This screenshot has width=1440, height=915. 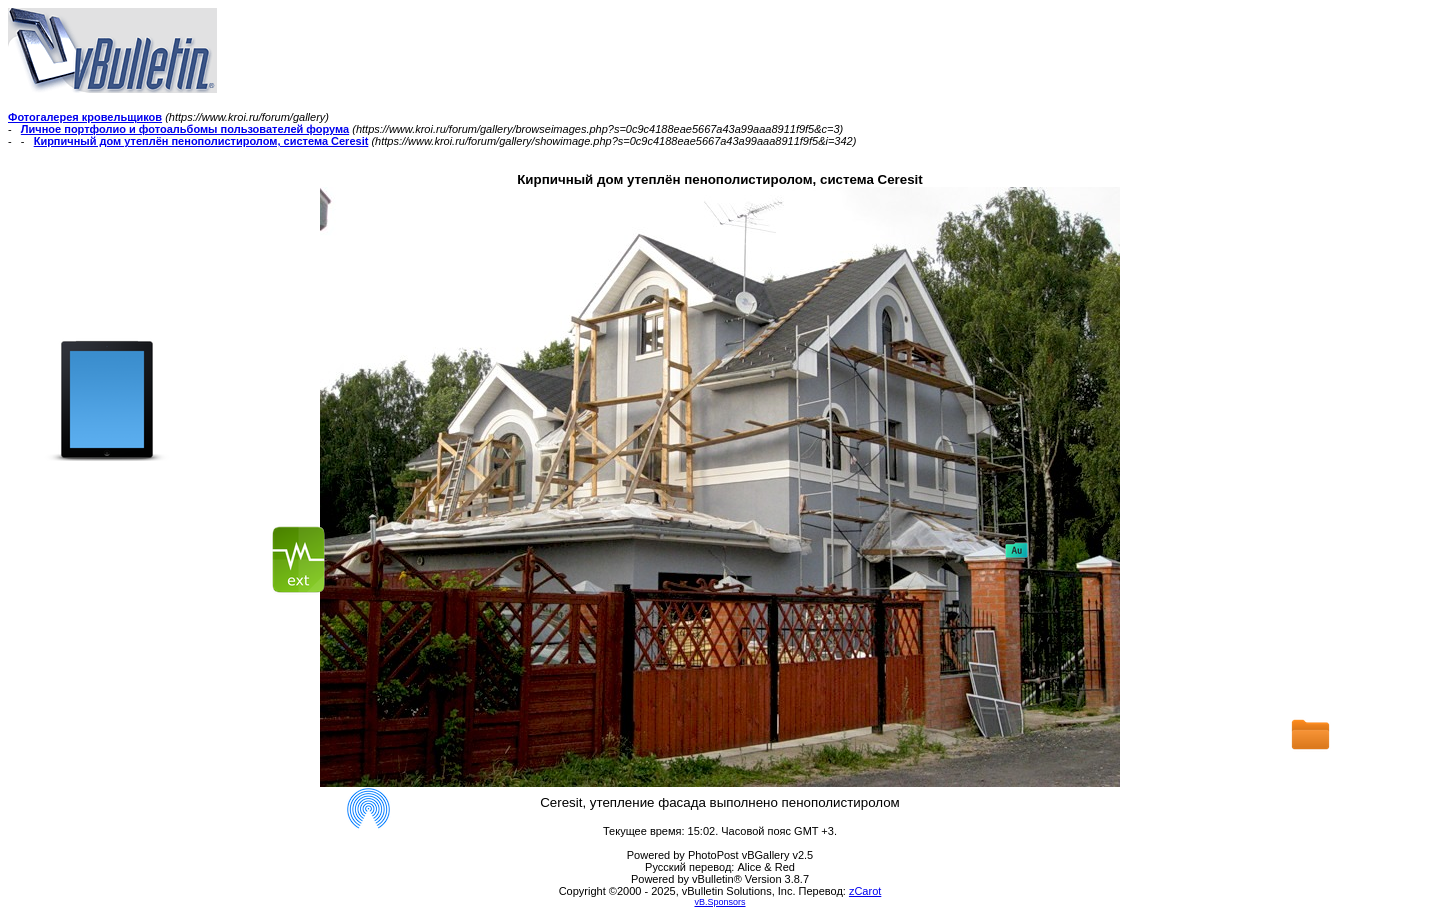 I want to click on share files wirelessly via AirDrop, so click(x=368, y=809).